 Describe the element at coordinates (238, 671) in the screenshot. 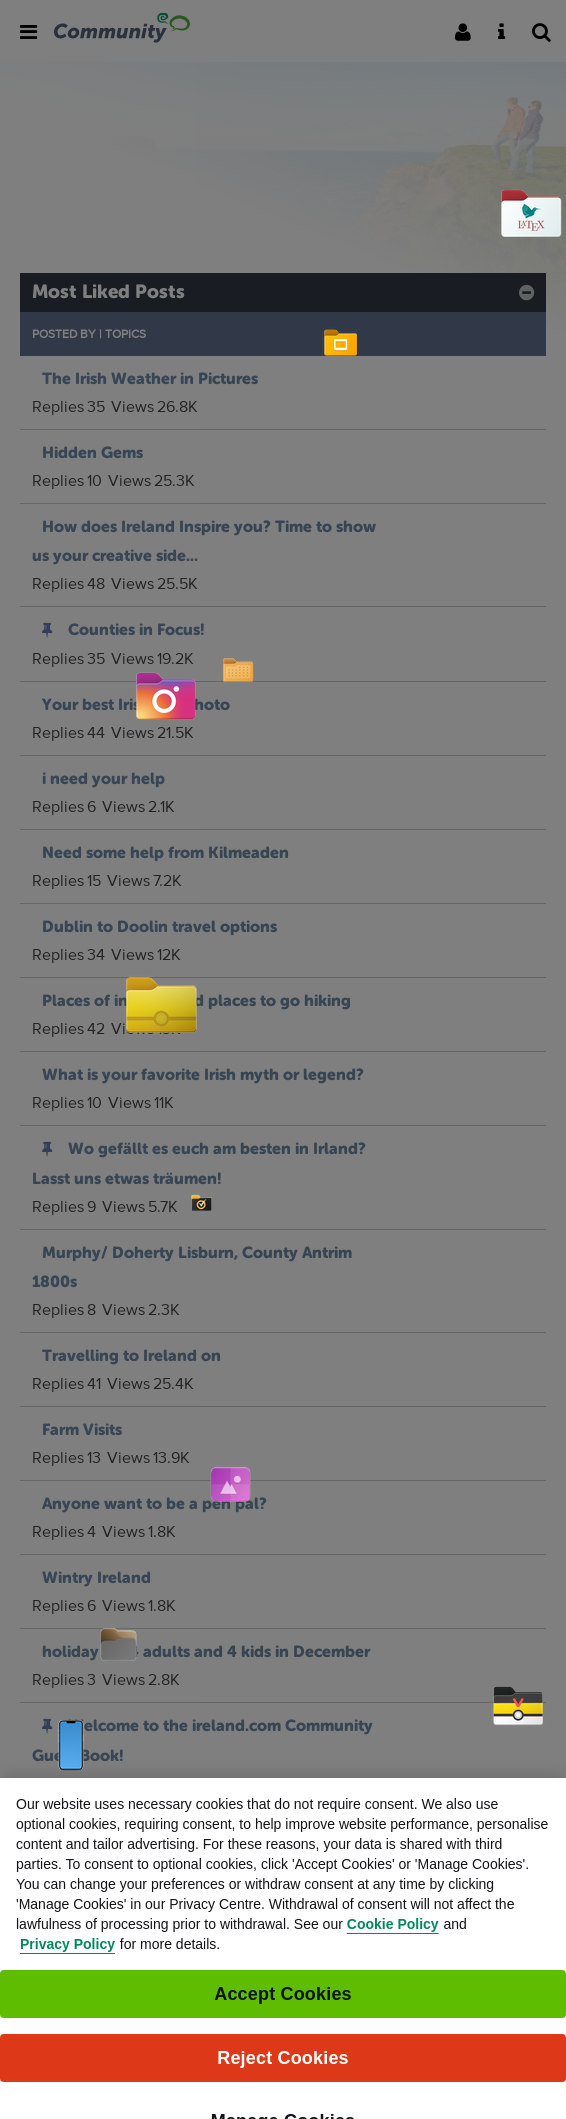

I see `open the eatbiscuit application folder` at that location.